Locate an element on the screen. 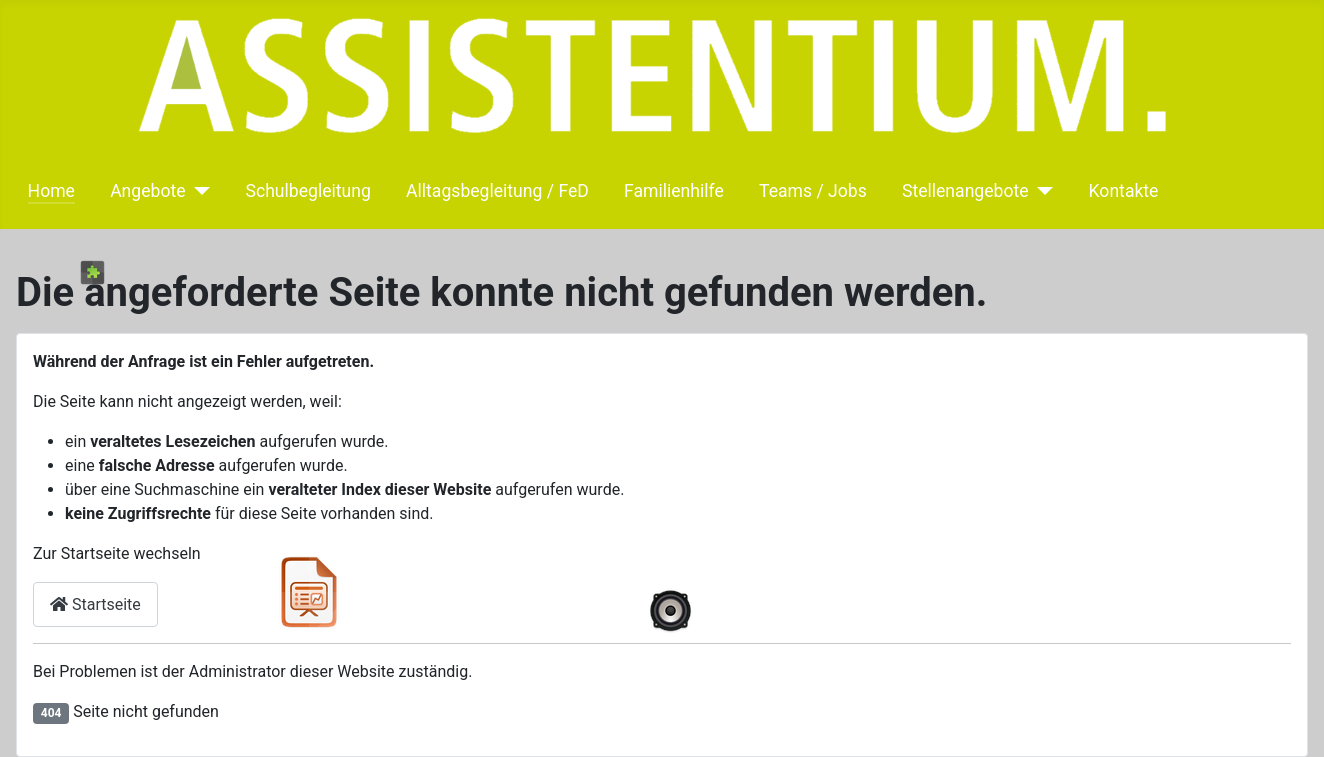 The width and height of the screenshot is (1324, 757). adjust speaker or audio output settings is located at coordinates (670, 610).